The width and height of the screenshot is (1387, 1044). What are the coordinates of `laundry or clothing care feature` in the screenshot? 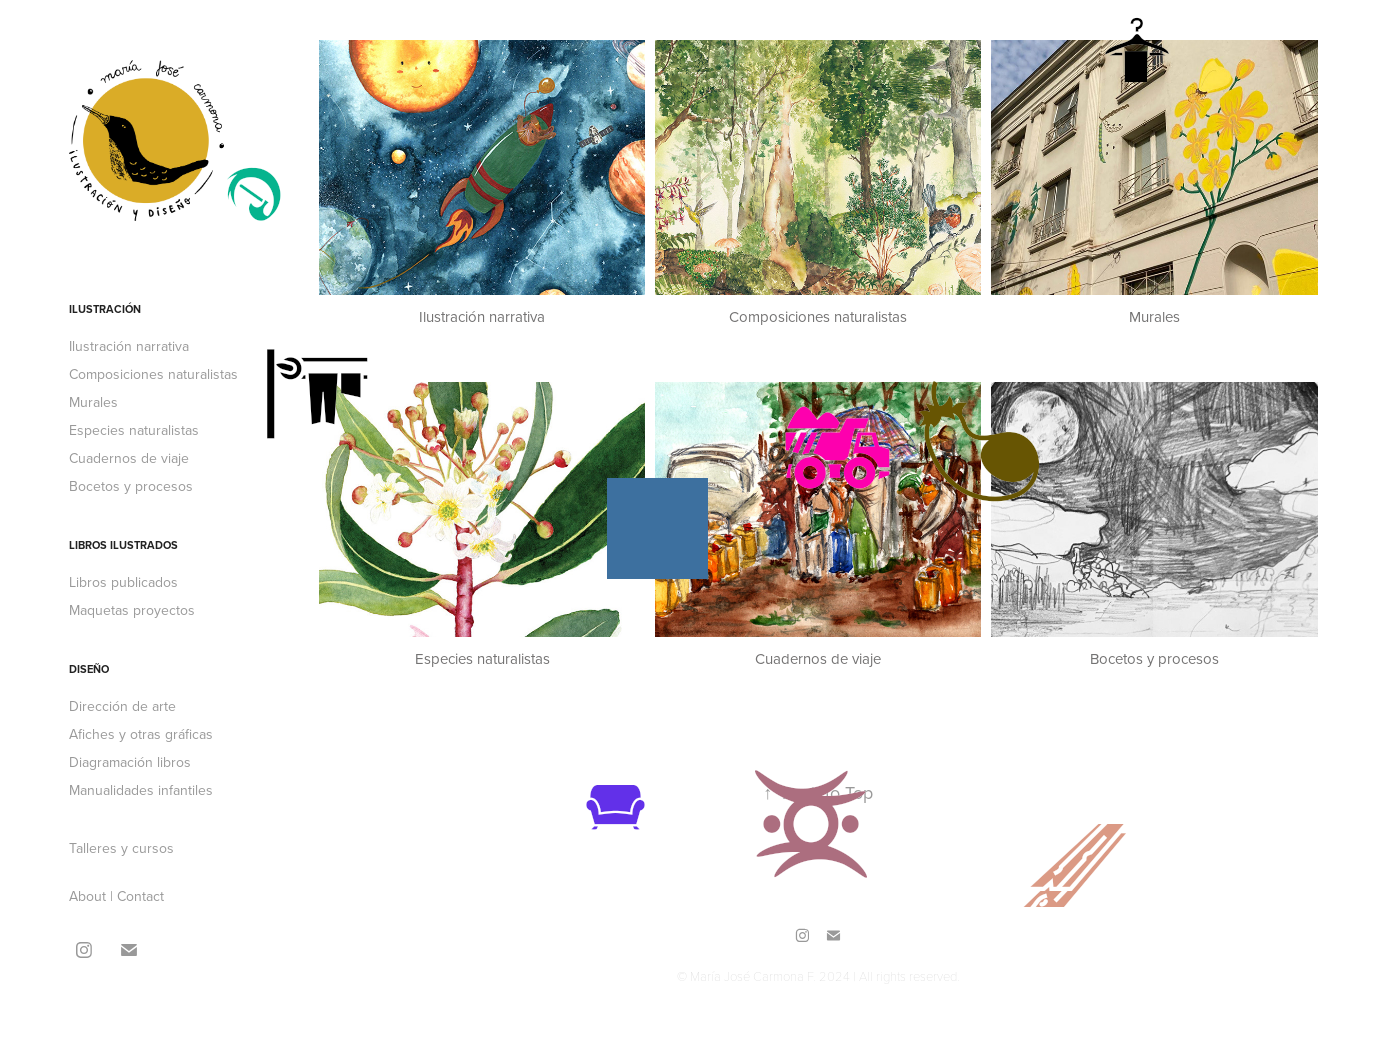 It's located at (317, 389).